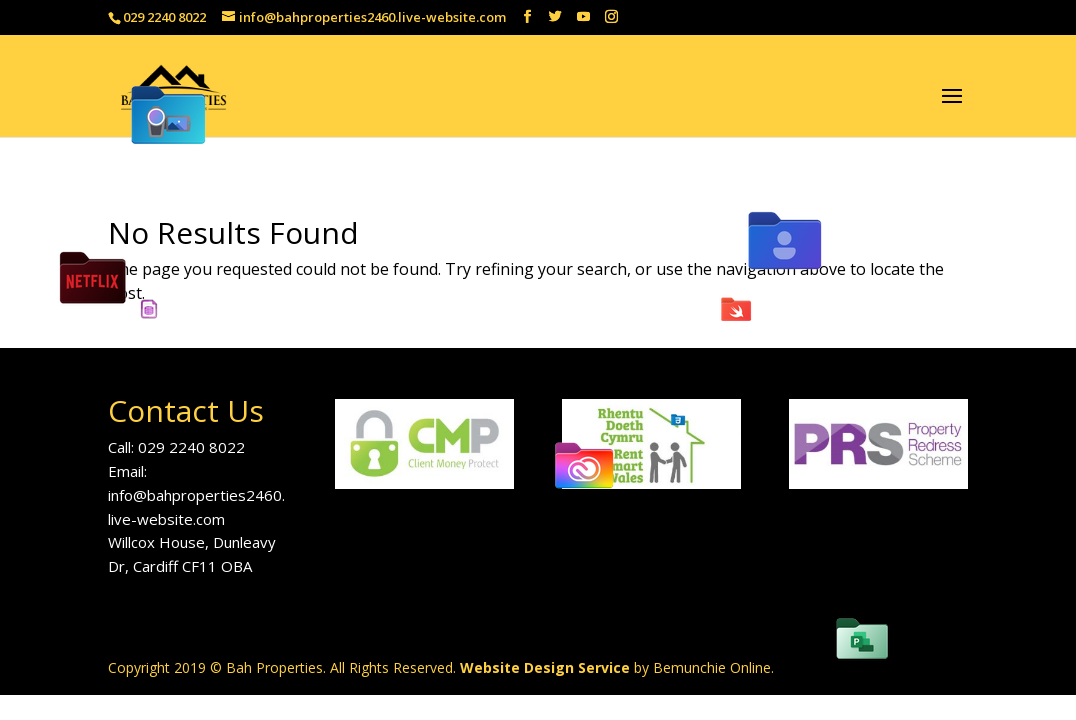 Image resolution: width=1076 pixels, height=720 pixels. I want to click on open adobe creative cloud files folder, so click(584, 467).